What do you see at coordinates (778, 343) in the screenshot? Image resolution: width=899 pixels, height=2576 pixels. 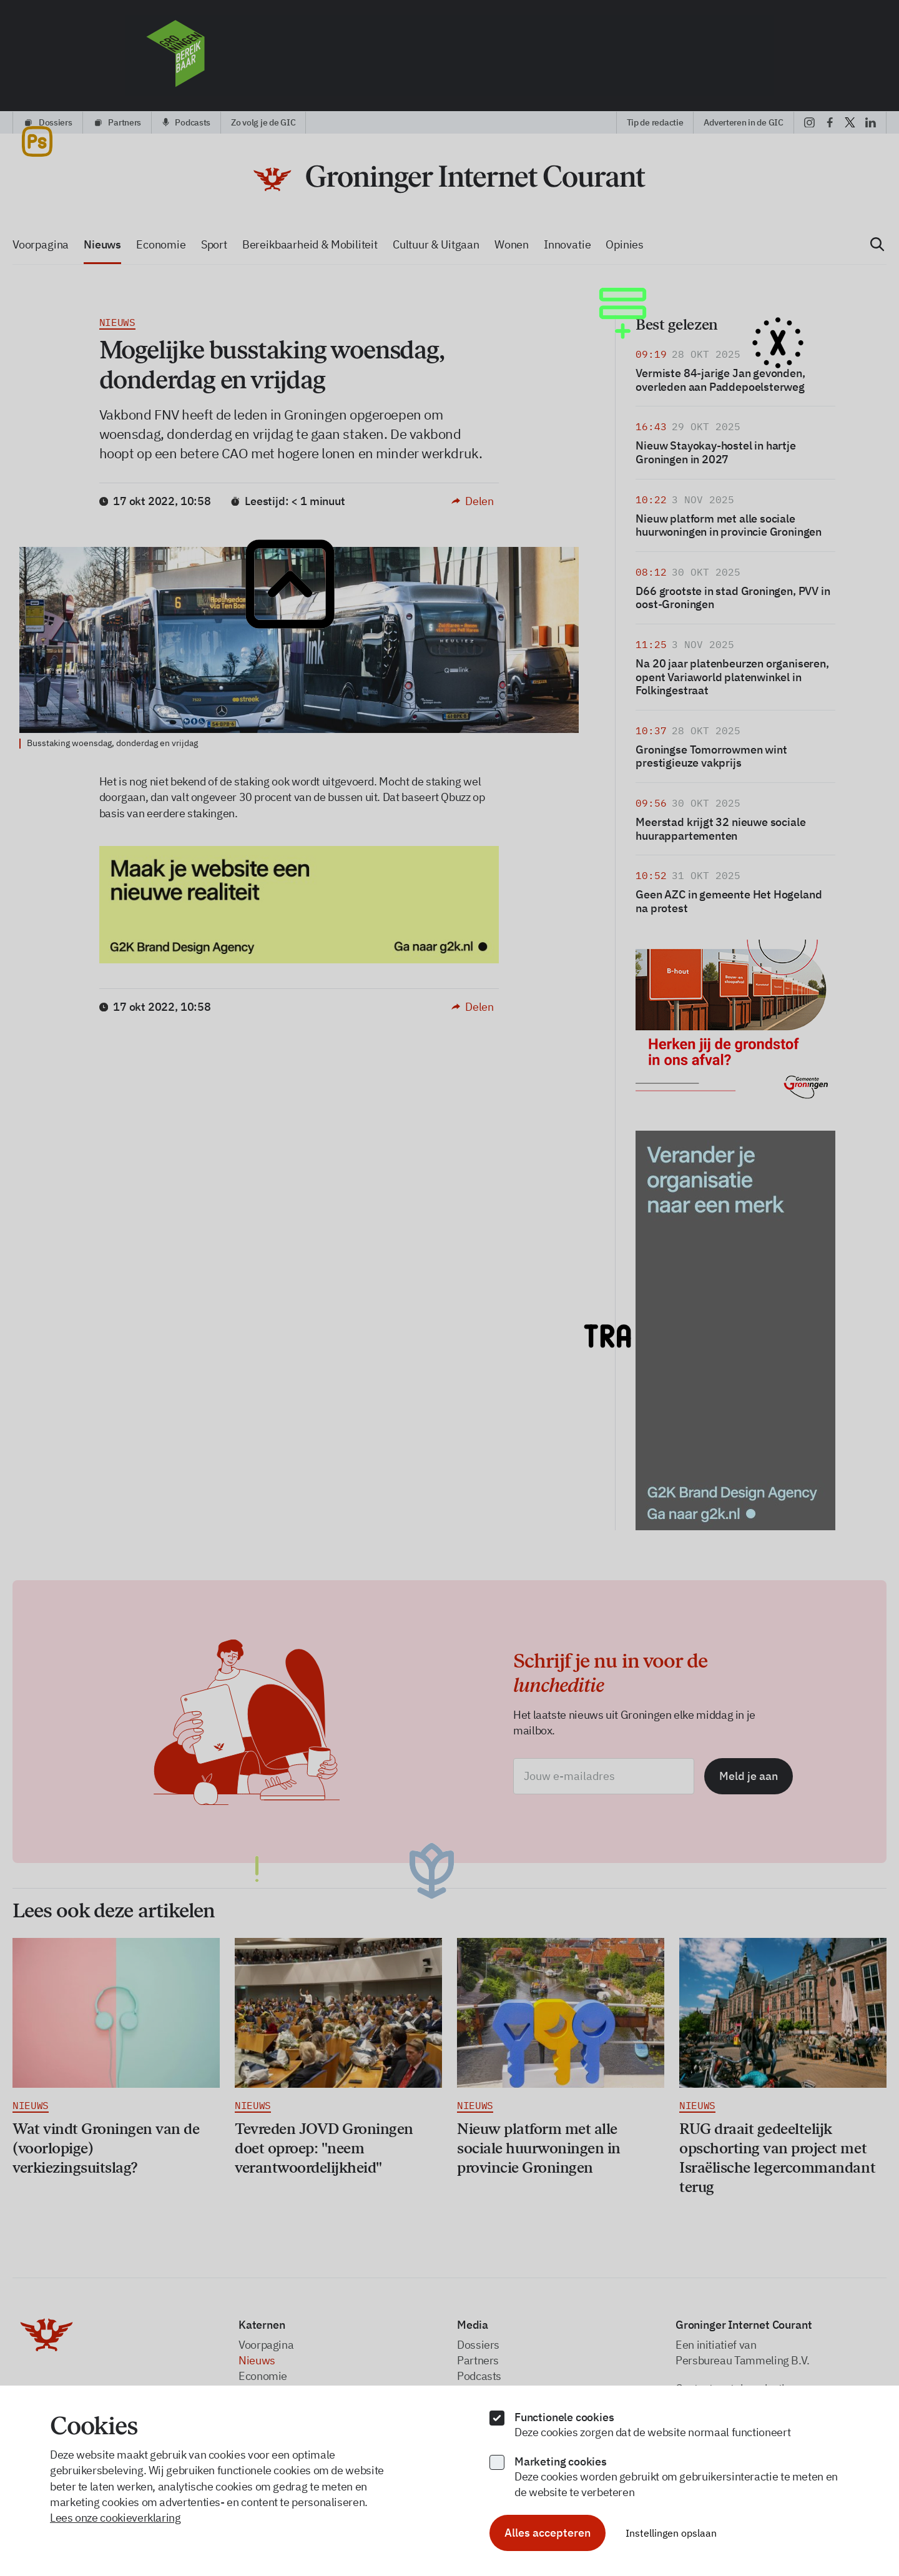 I see `pending or processing cancellation` at bounding box center [778, 343].